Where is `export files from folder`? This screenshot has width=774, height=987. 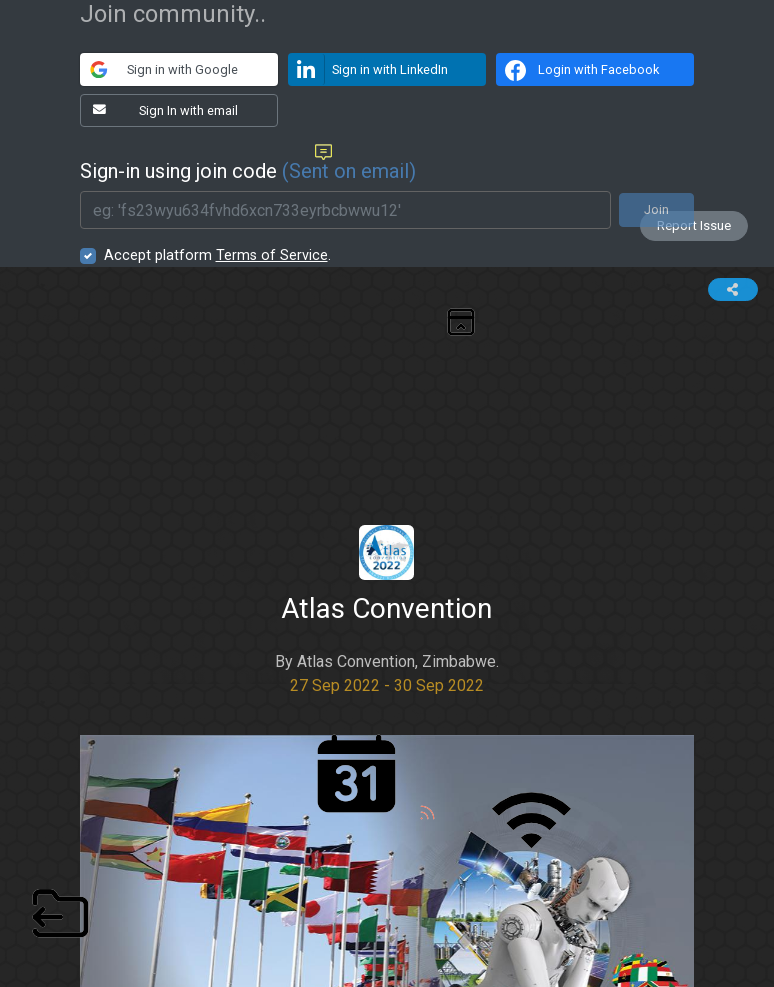
export files from folder is located at coordinates (60, 914).